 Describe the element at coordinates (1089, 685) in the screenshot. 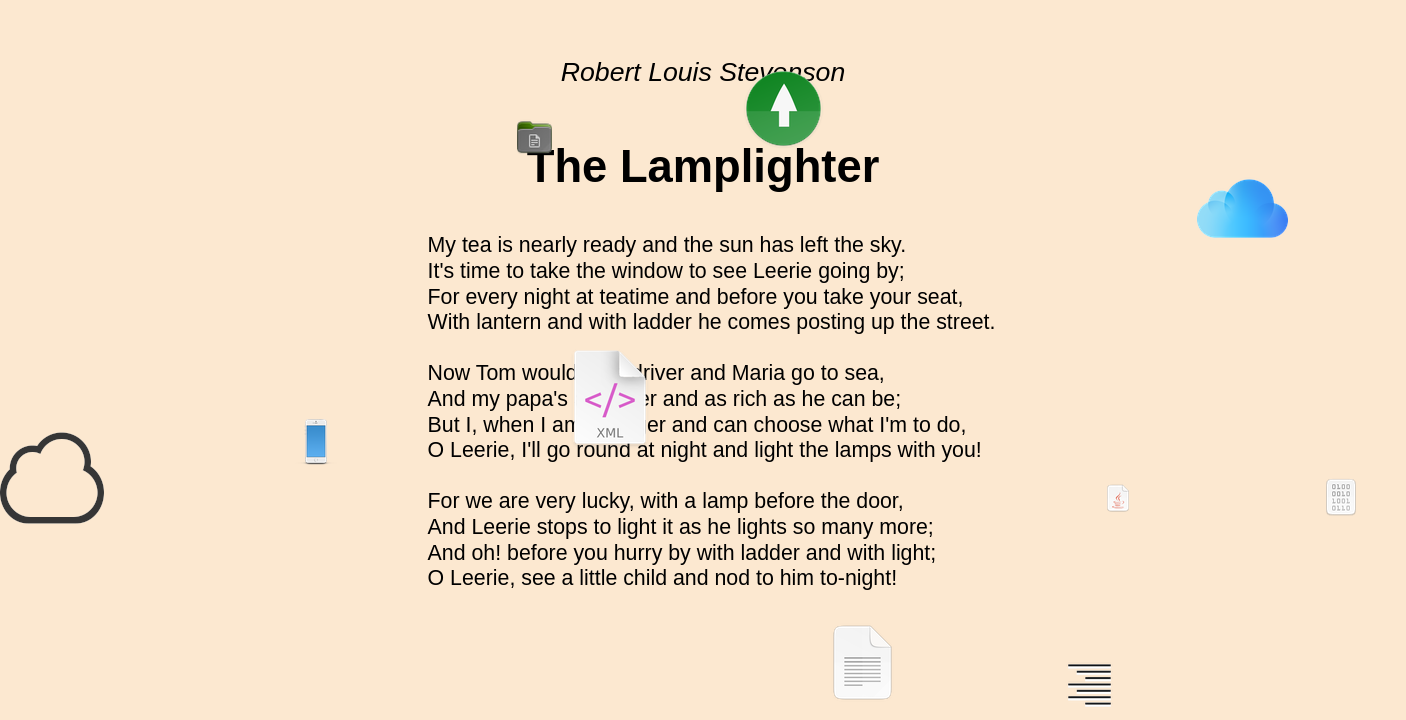

I see `align text to the right margin` at that location.